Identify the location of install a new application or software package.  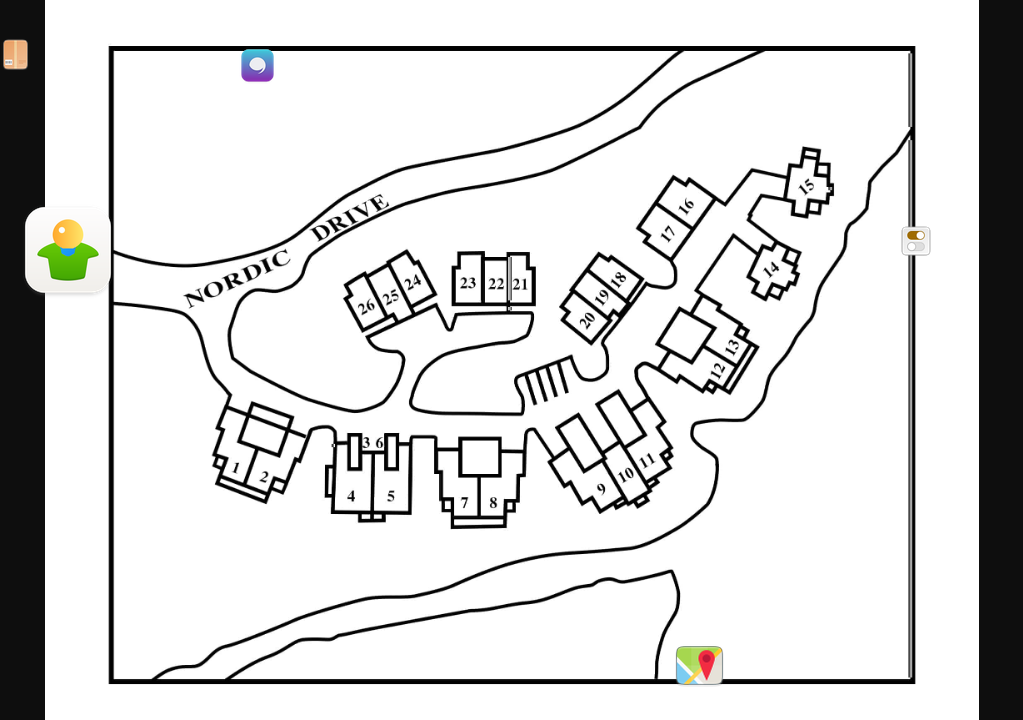
(15, 54).